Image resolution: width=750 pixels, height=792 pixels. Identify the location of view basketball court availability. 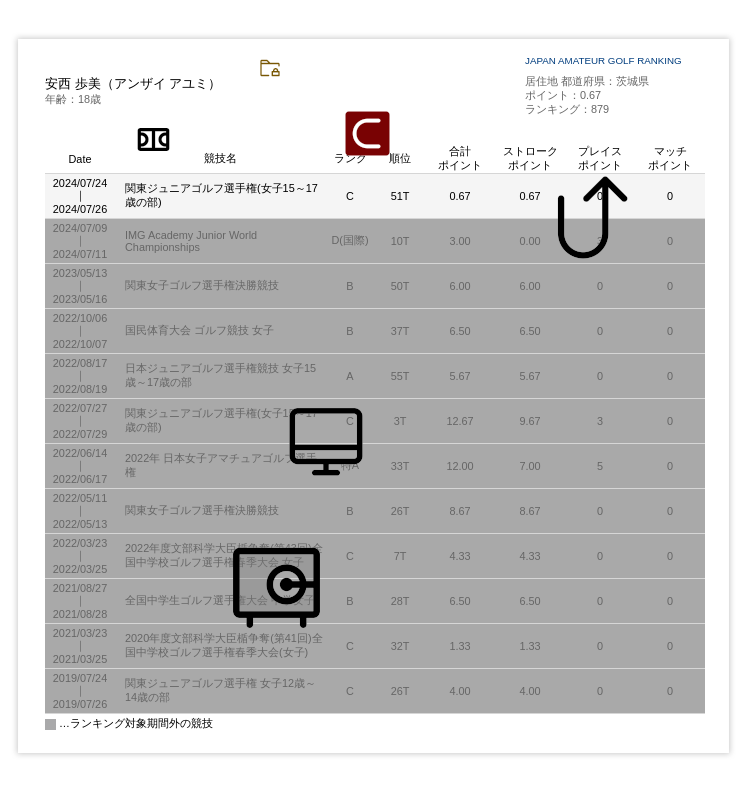
(153, 139).